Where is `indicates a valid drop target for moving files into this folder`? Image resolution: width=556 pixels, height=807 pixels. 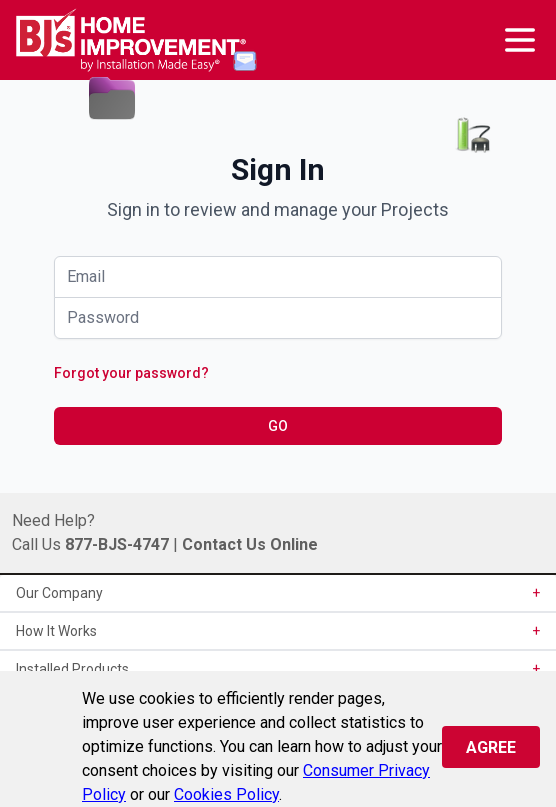 indicates a valid drop target for moving files into this folder is located at coordinates (112, 98).